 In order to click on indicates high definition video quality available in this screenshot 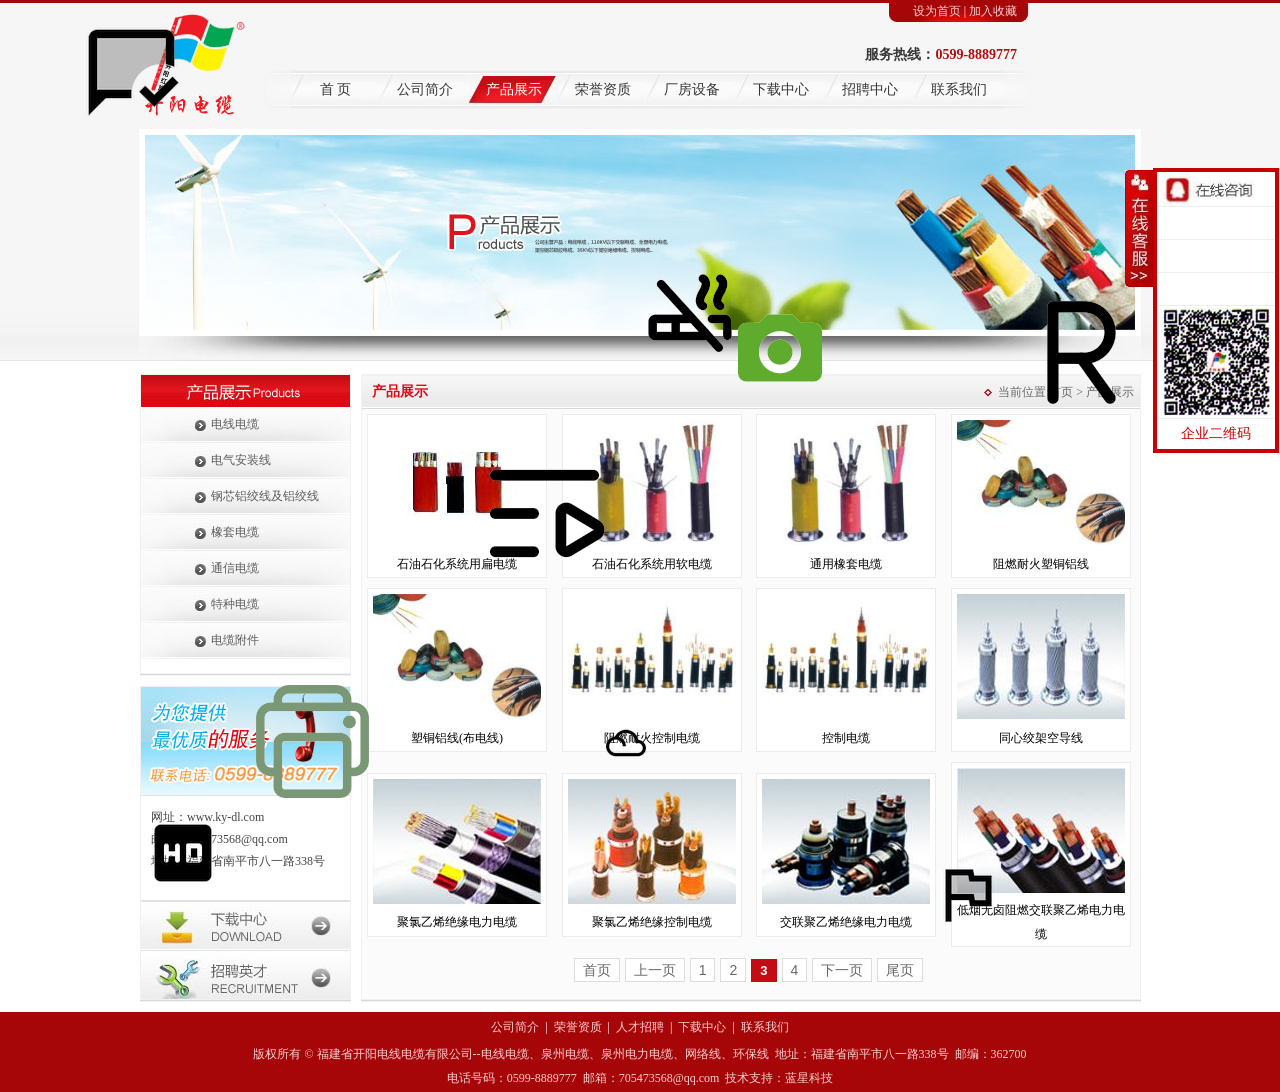, I will do `click(183, 853)`.